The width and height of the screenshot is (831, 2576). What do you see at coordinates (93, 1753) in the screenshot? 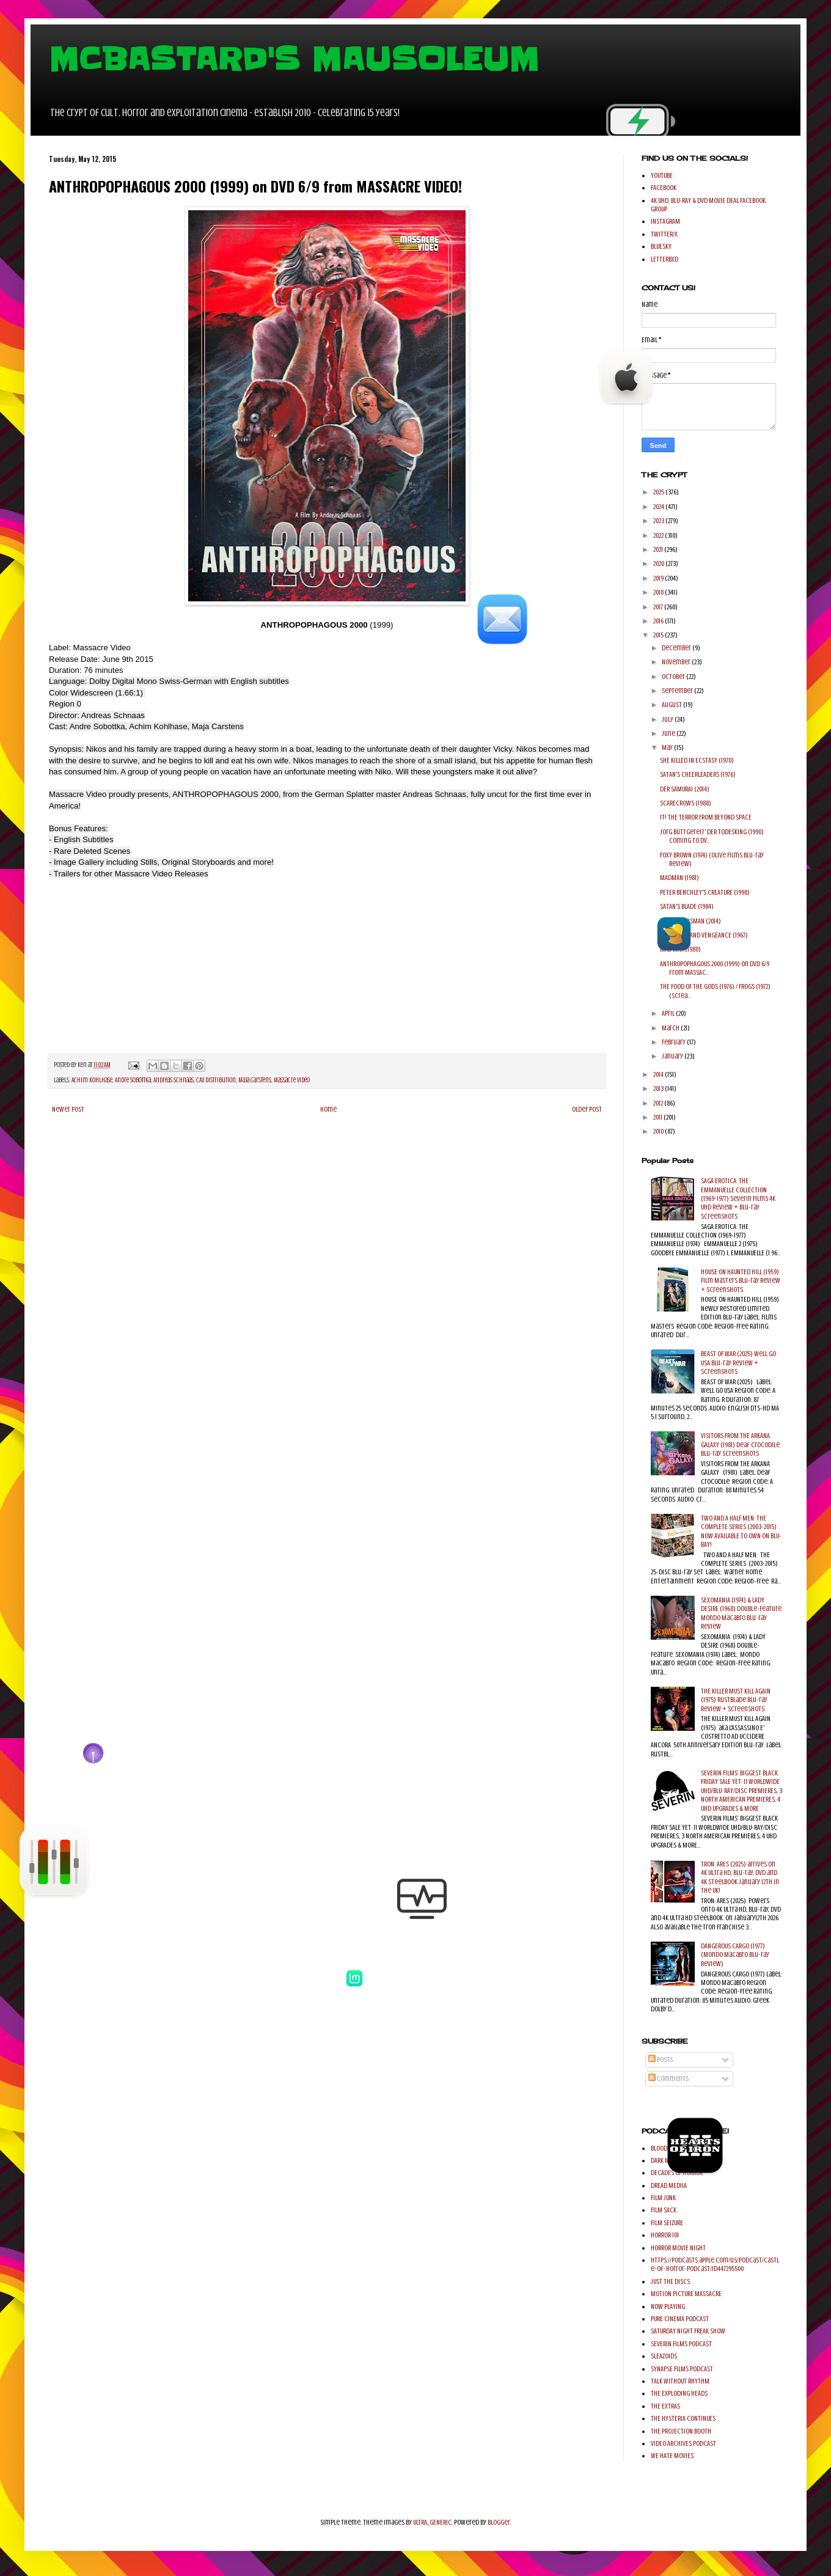
I see `open the podcasts app` at bounding box center [93, 1753].